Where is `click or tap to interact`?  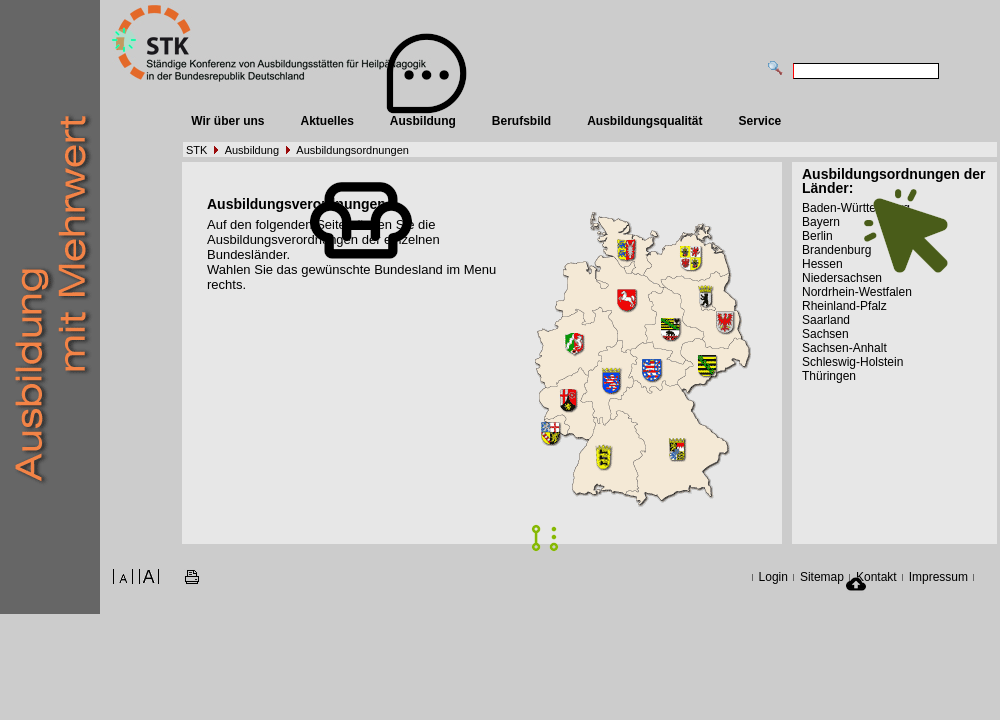
click or tap to interact is located at coordinates (910, 235).